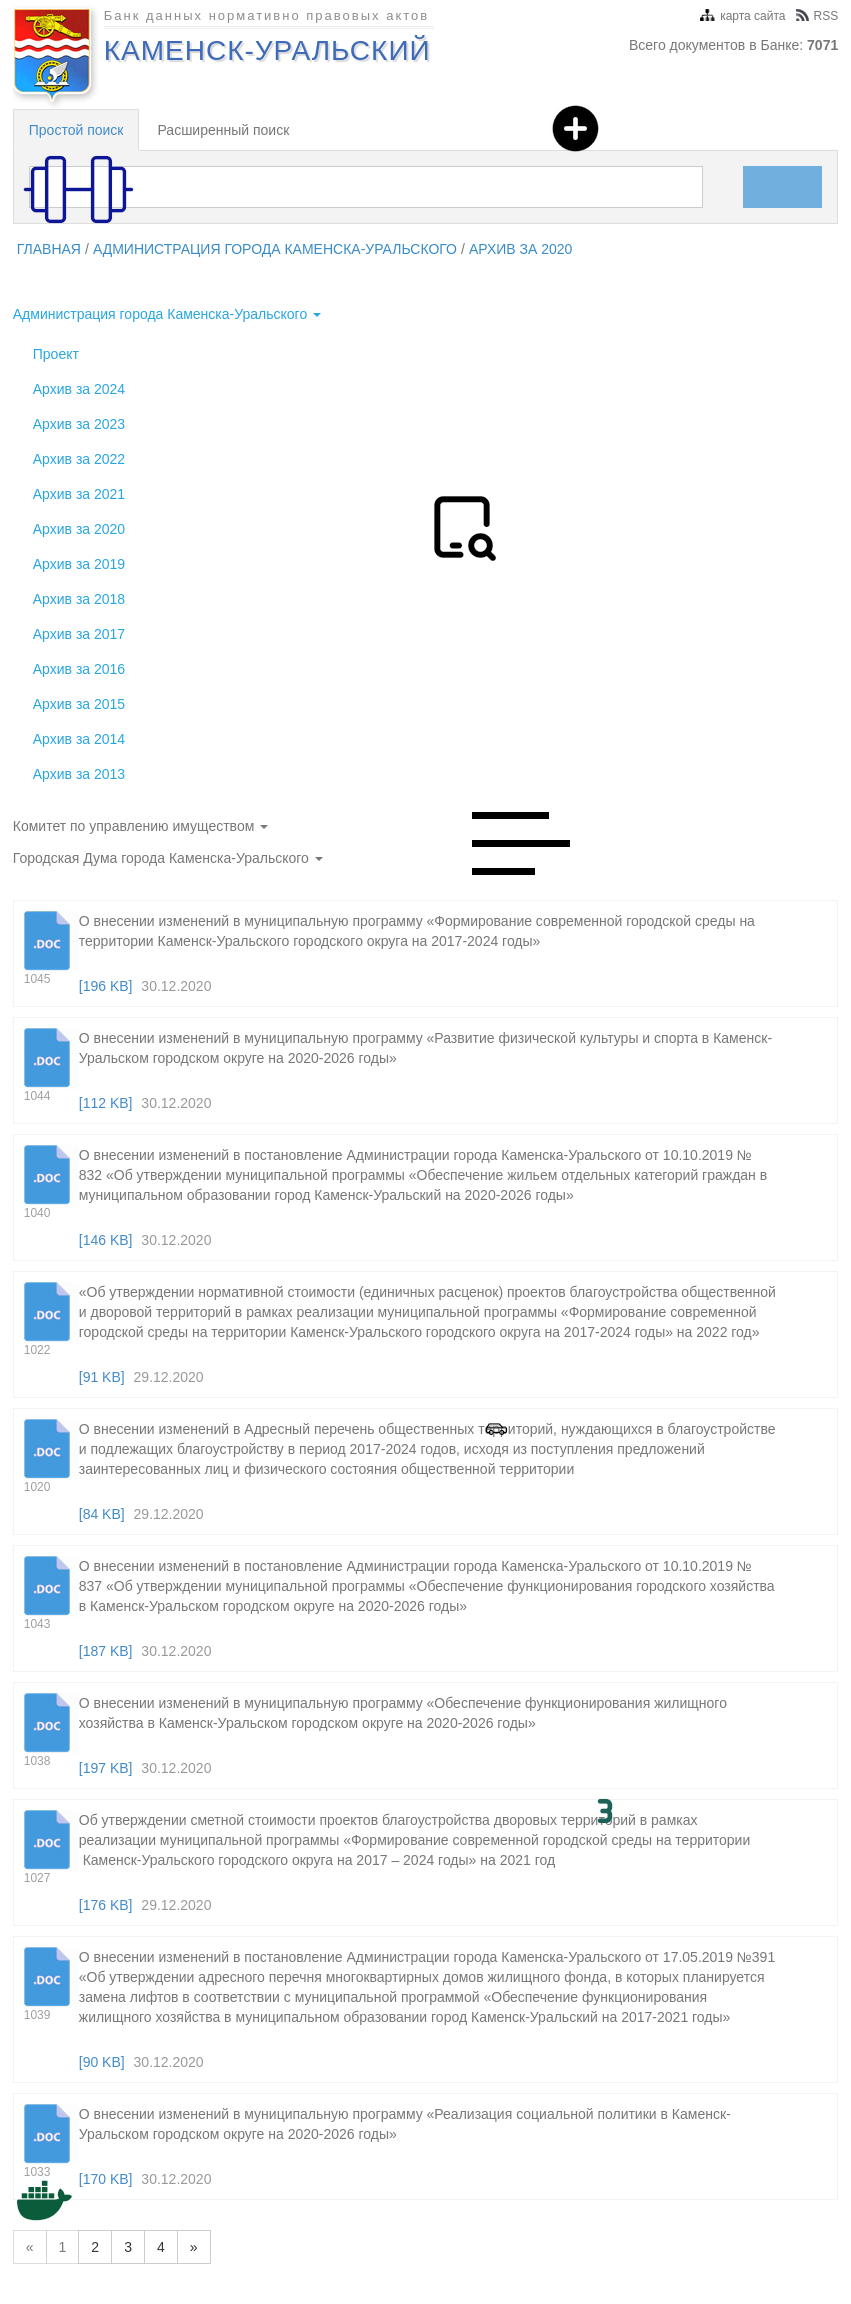 Image resolution: width=851 pixels, height=2304 pixels. What do you see at coordinates (496, 1428) in the screenshot?
I see `access vehicle or car settings` at bounding box center [496, 1428].